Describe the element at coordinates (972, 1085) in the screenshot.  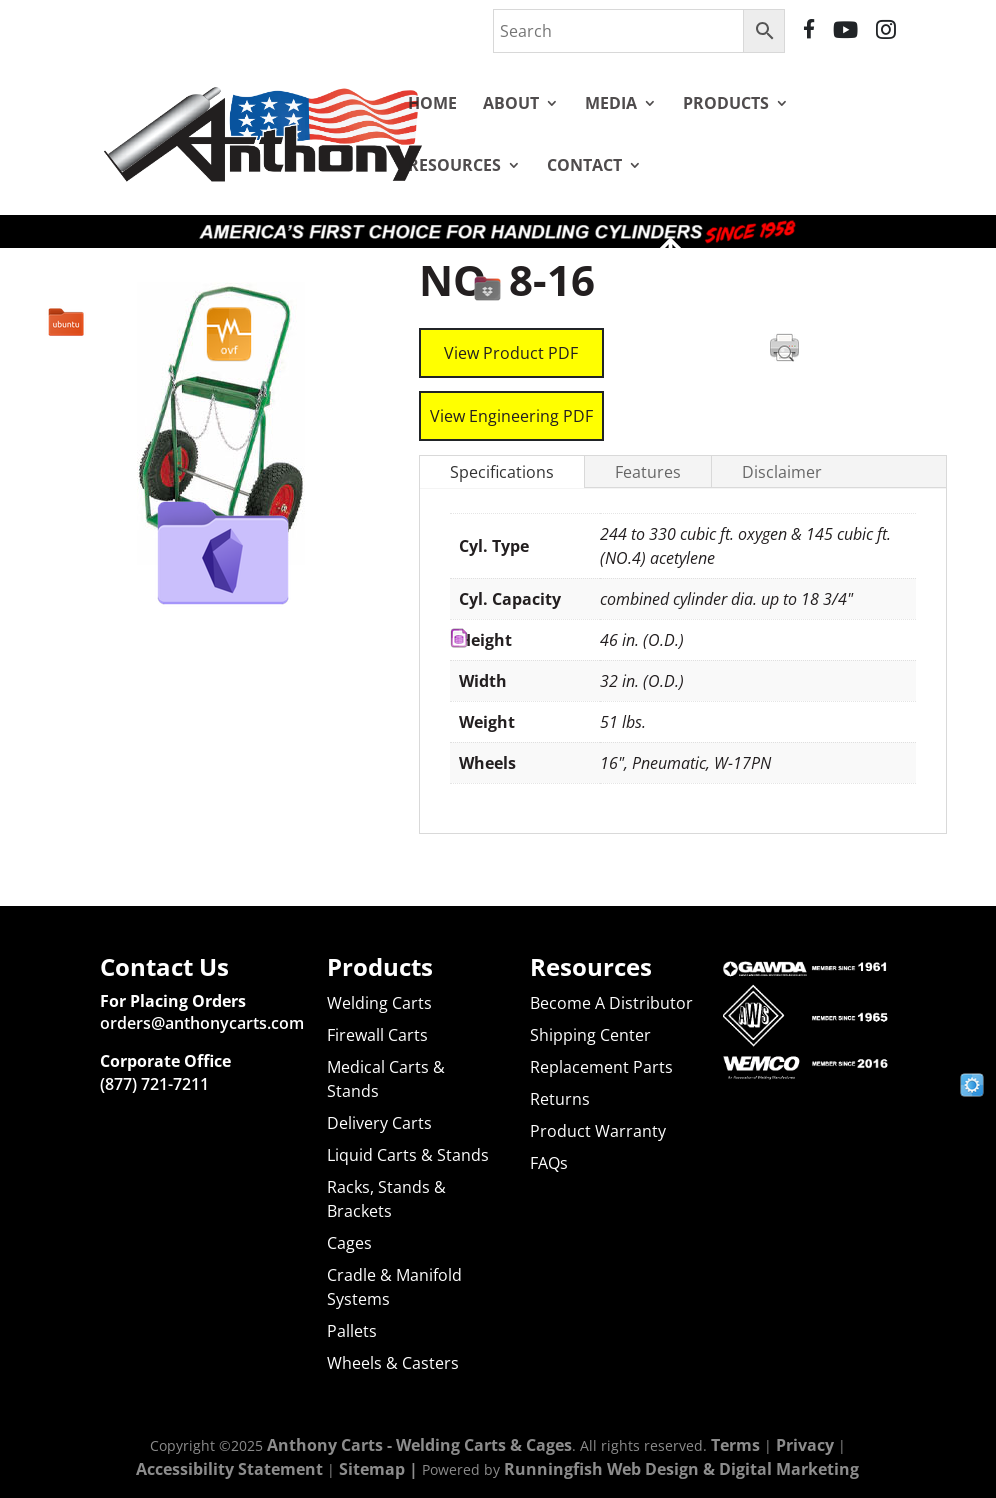
I see `access system application settings` at that location.